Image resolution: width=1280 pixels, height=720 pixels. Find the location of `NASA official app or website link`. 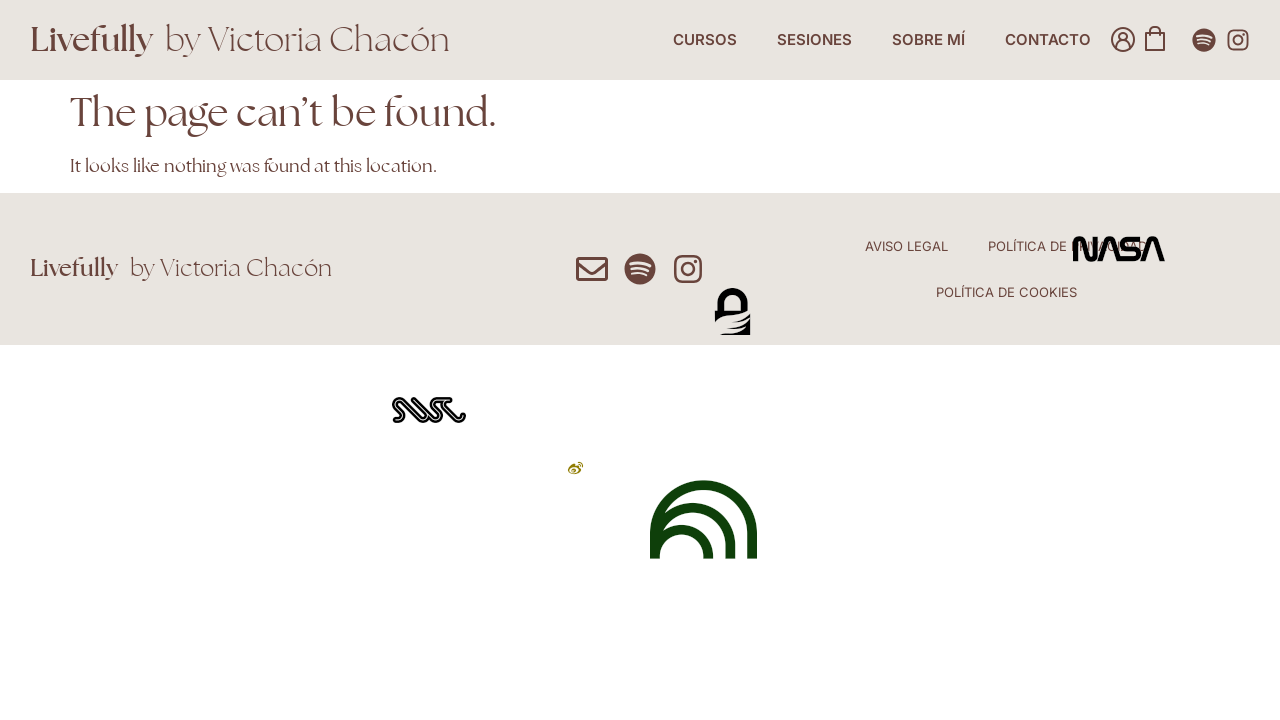

NASA official app or website link is located at coordinates (1119, 249).